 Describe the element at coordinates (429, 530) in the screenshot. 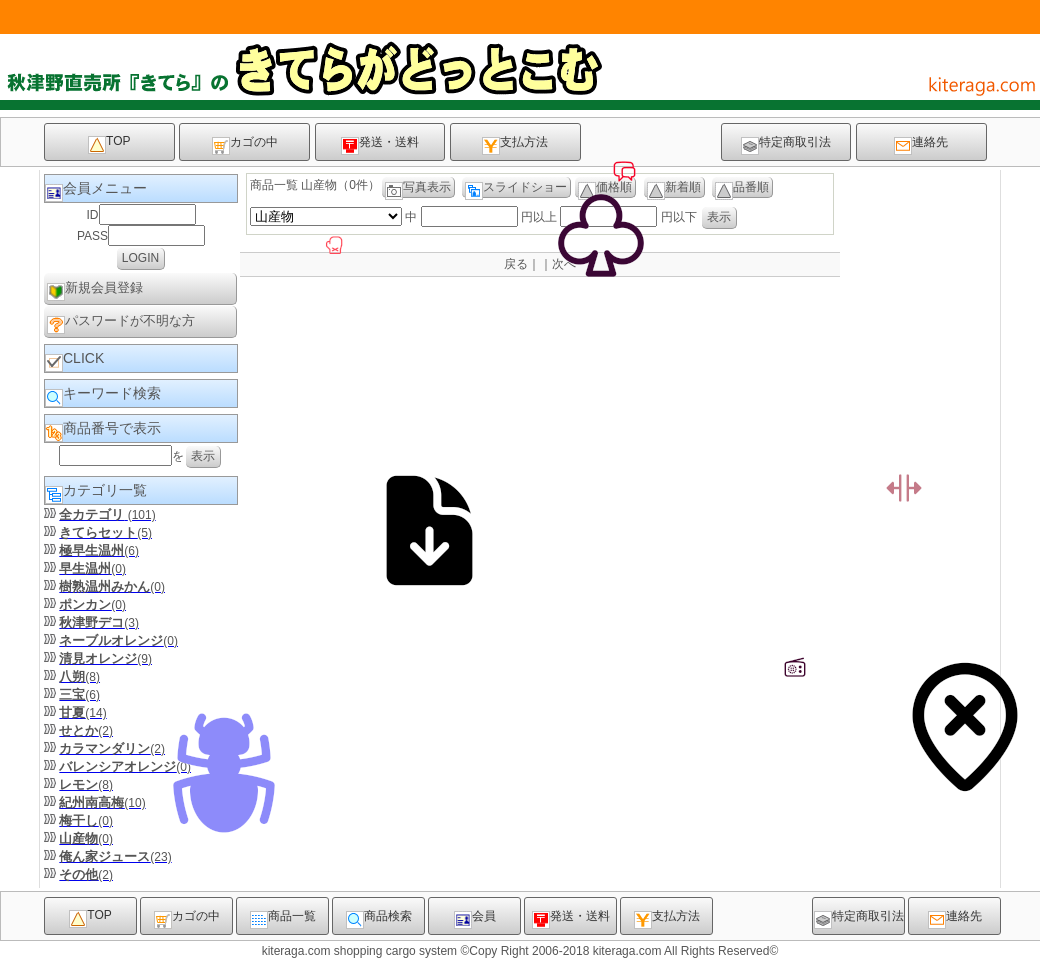

I see `download a document or file` at that location.